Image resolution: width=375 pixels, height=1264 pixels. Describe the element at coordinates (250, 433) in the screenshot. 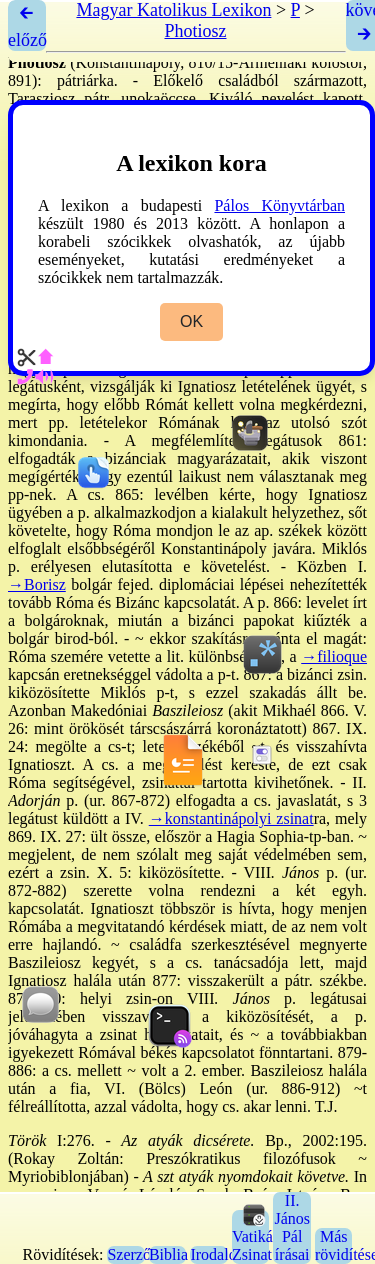

I see `open forge sparks app for git forge notifications` at that location.